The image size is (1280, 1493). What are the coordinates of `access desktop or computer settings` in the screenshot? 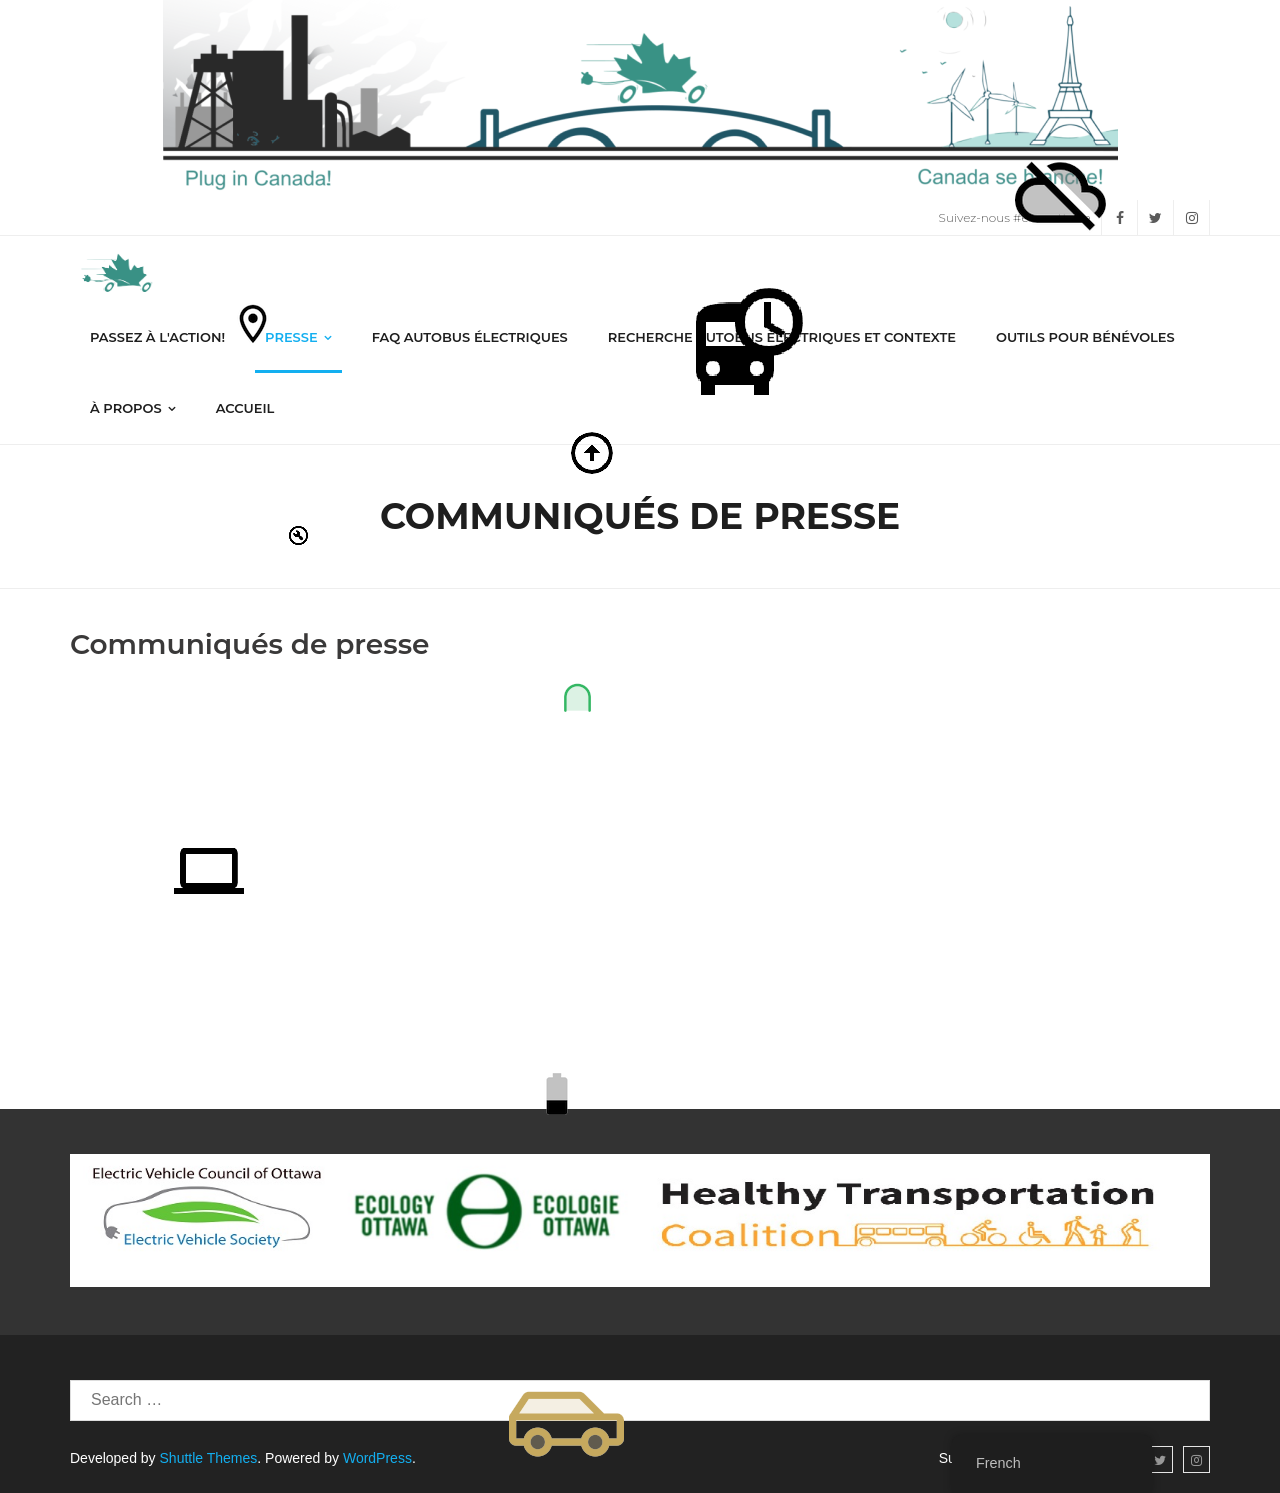 It's located at (209, 871).